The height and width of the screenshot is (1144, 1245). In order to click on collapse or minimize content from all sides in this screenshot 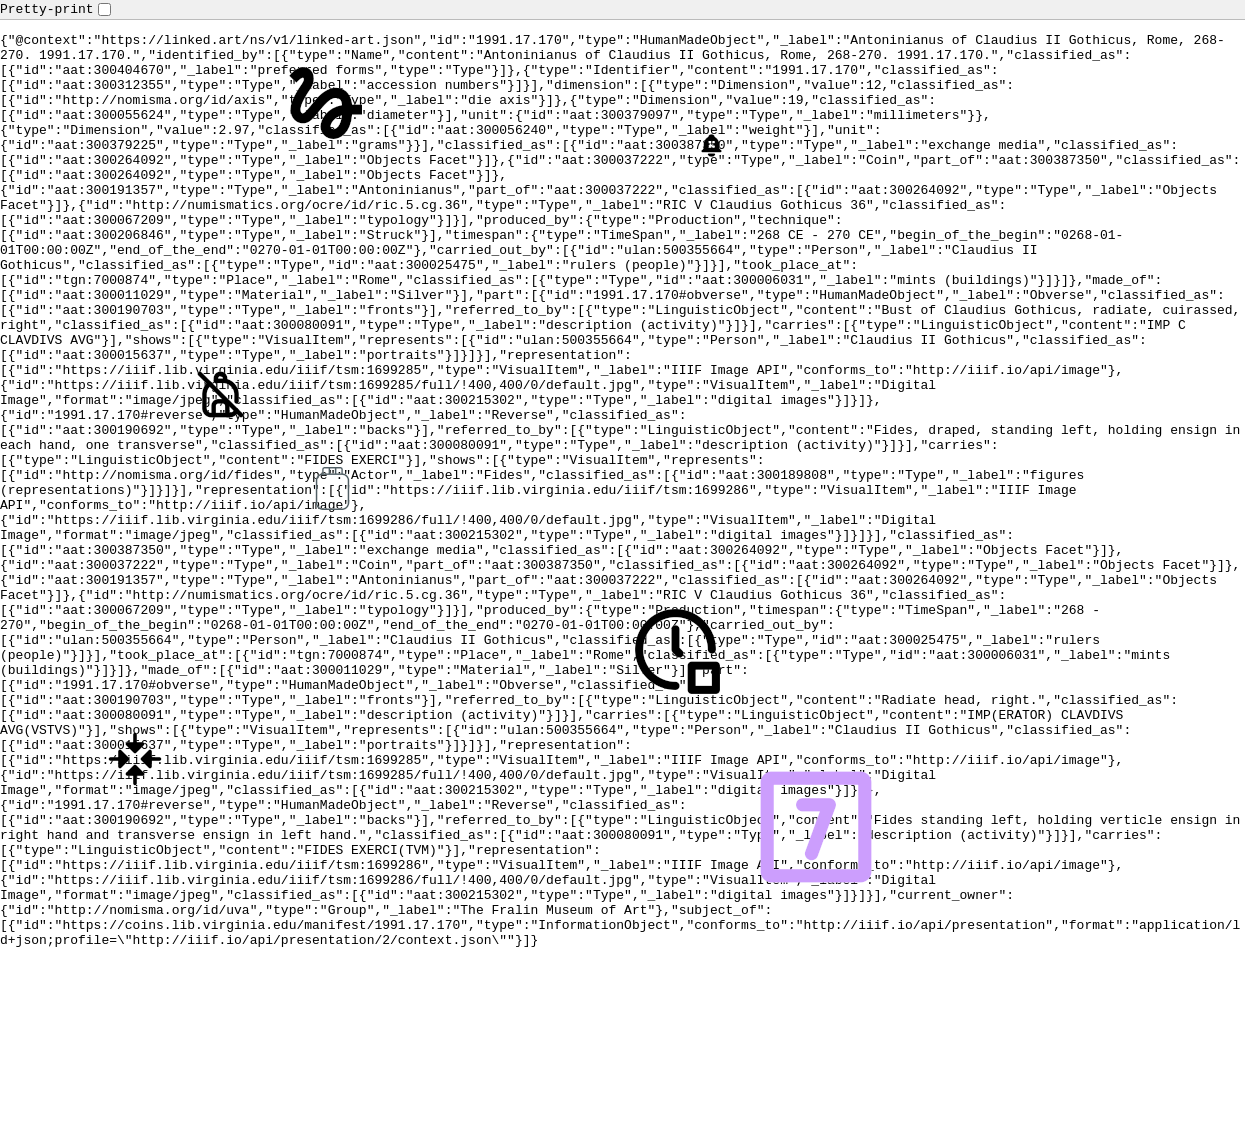, I will do `click(135, 759)`.